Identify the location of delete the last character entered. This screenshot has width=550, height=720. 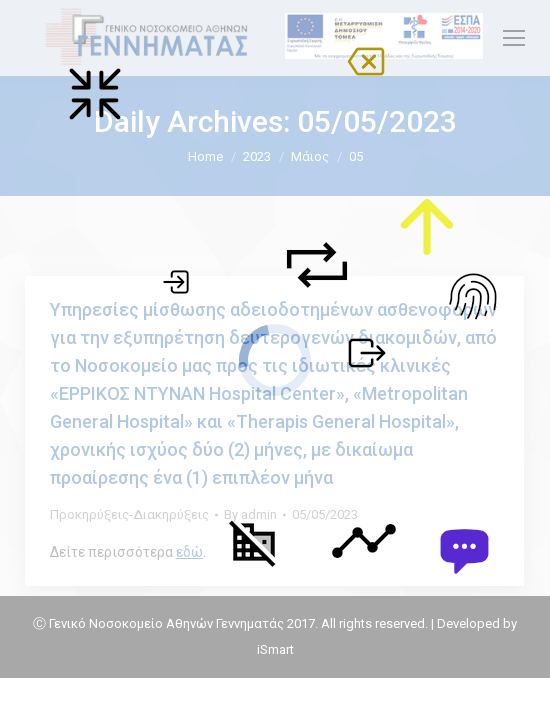
(367, 61).